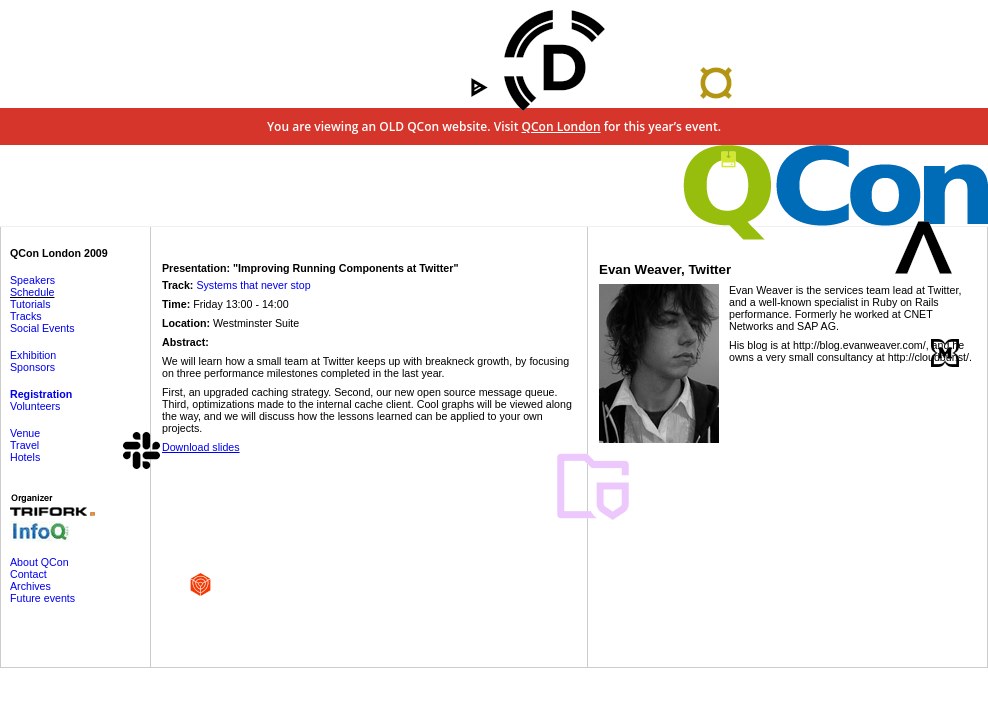 The height and width of the screenshot is (720, 988). Describe the element at coordinates (141, 450) in the screenshot. I see `open Slack messaging app` at that location.